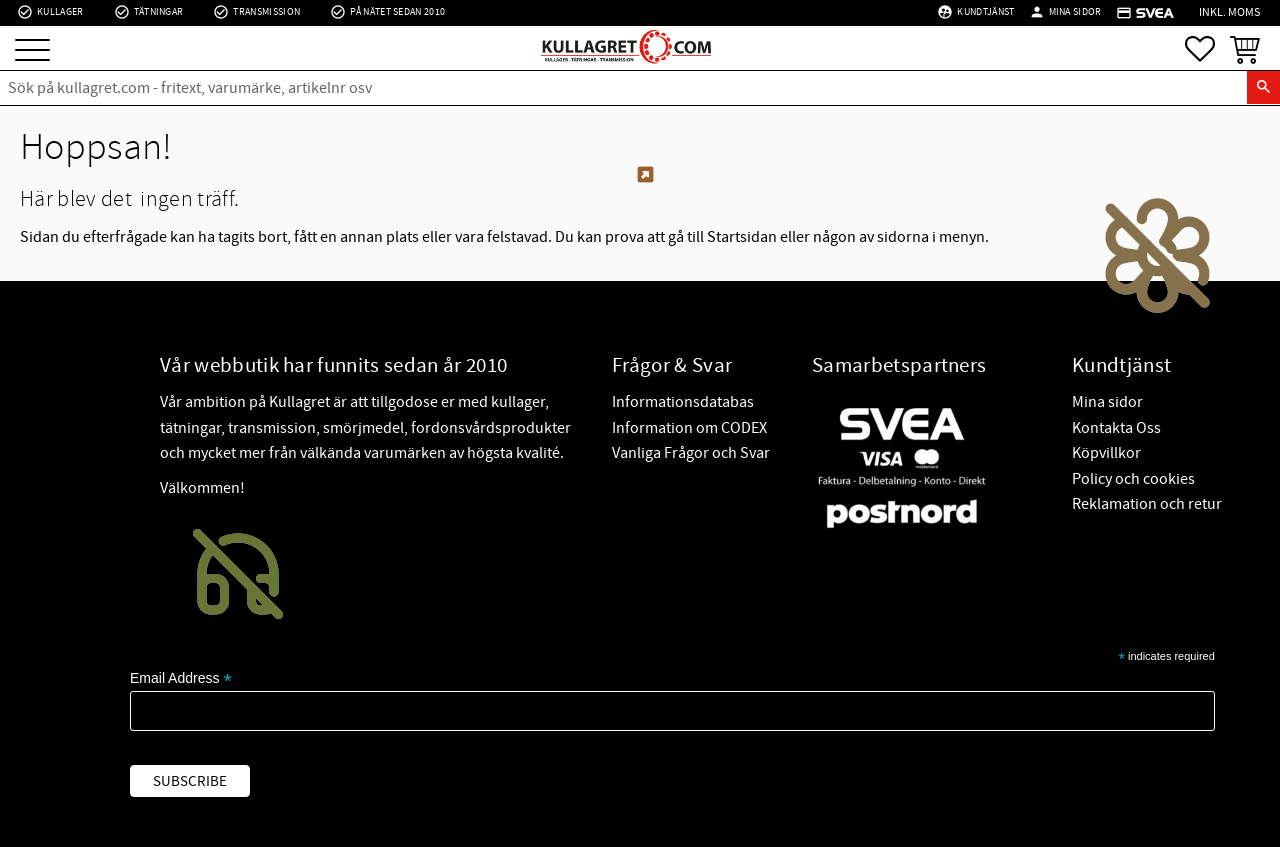 The height and width of the screenshot is (847, 1280). Describe the element at coordinates (238, 574) in the screenshot. I see `mute or disable audio output` at that location.